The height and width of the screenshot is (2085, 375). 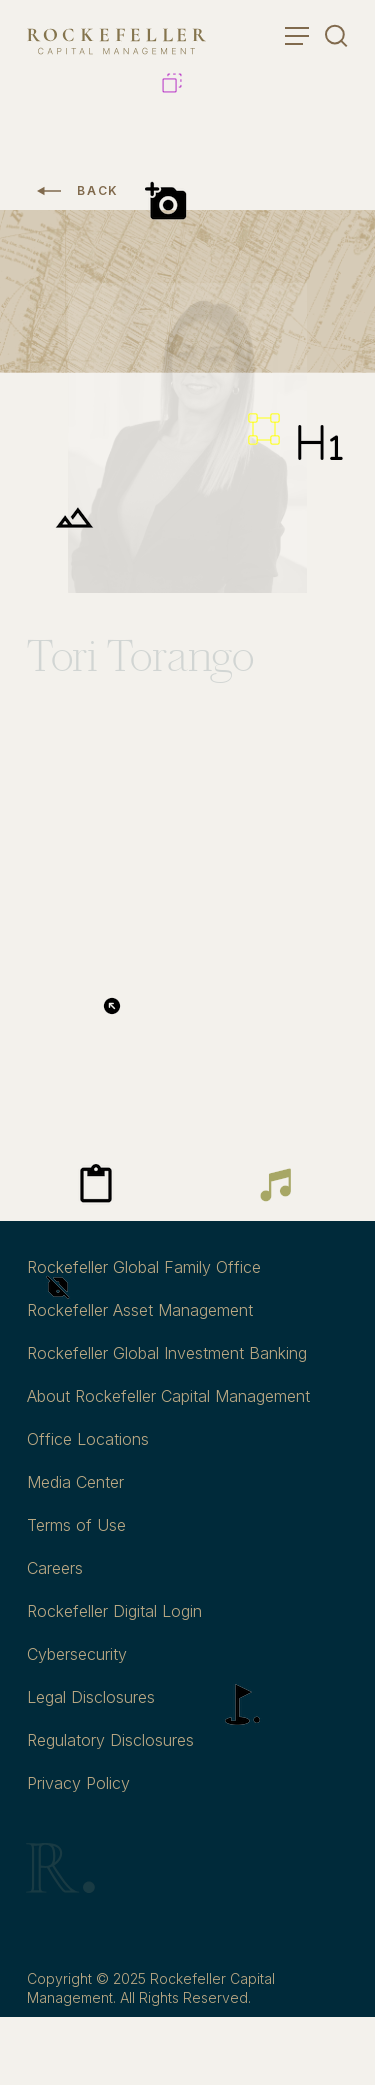 I want to click on navigate back to the previous screen, so click(x=112, y=1006).